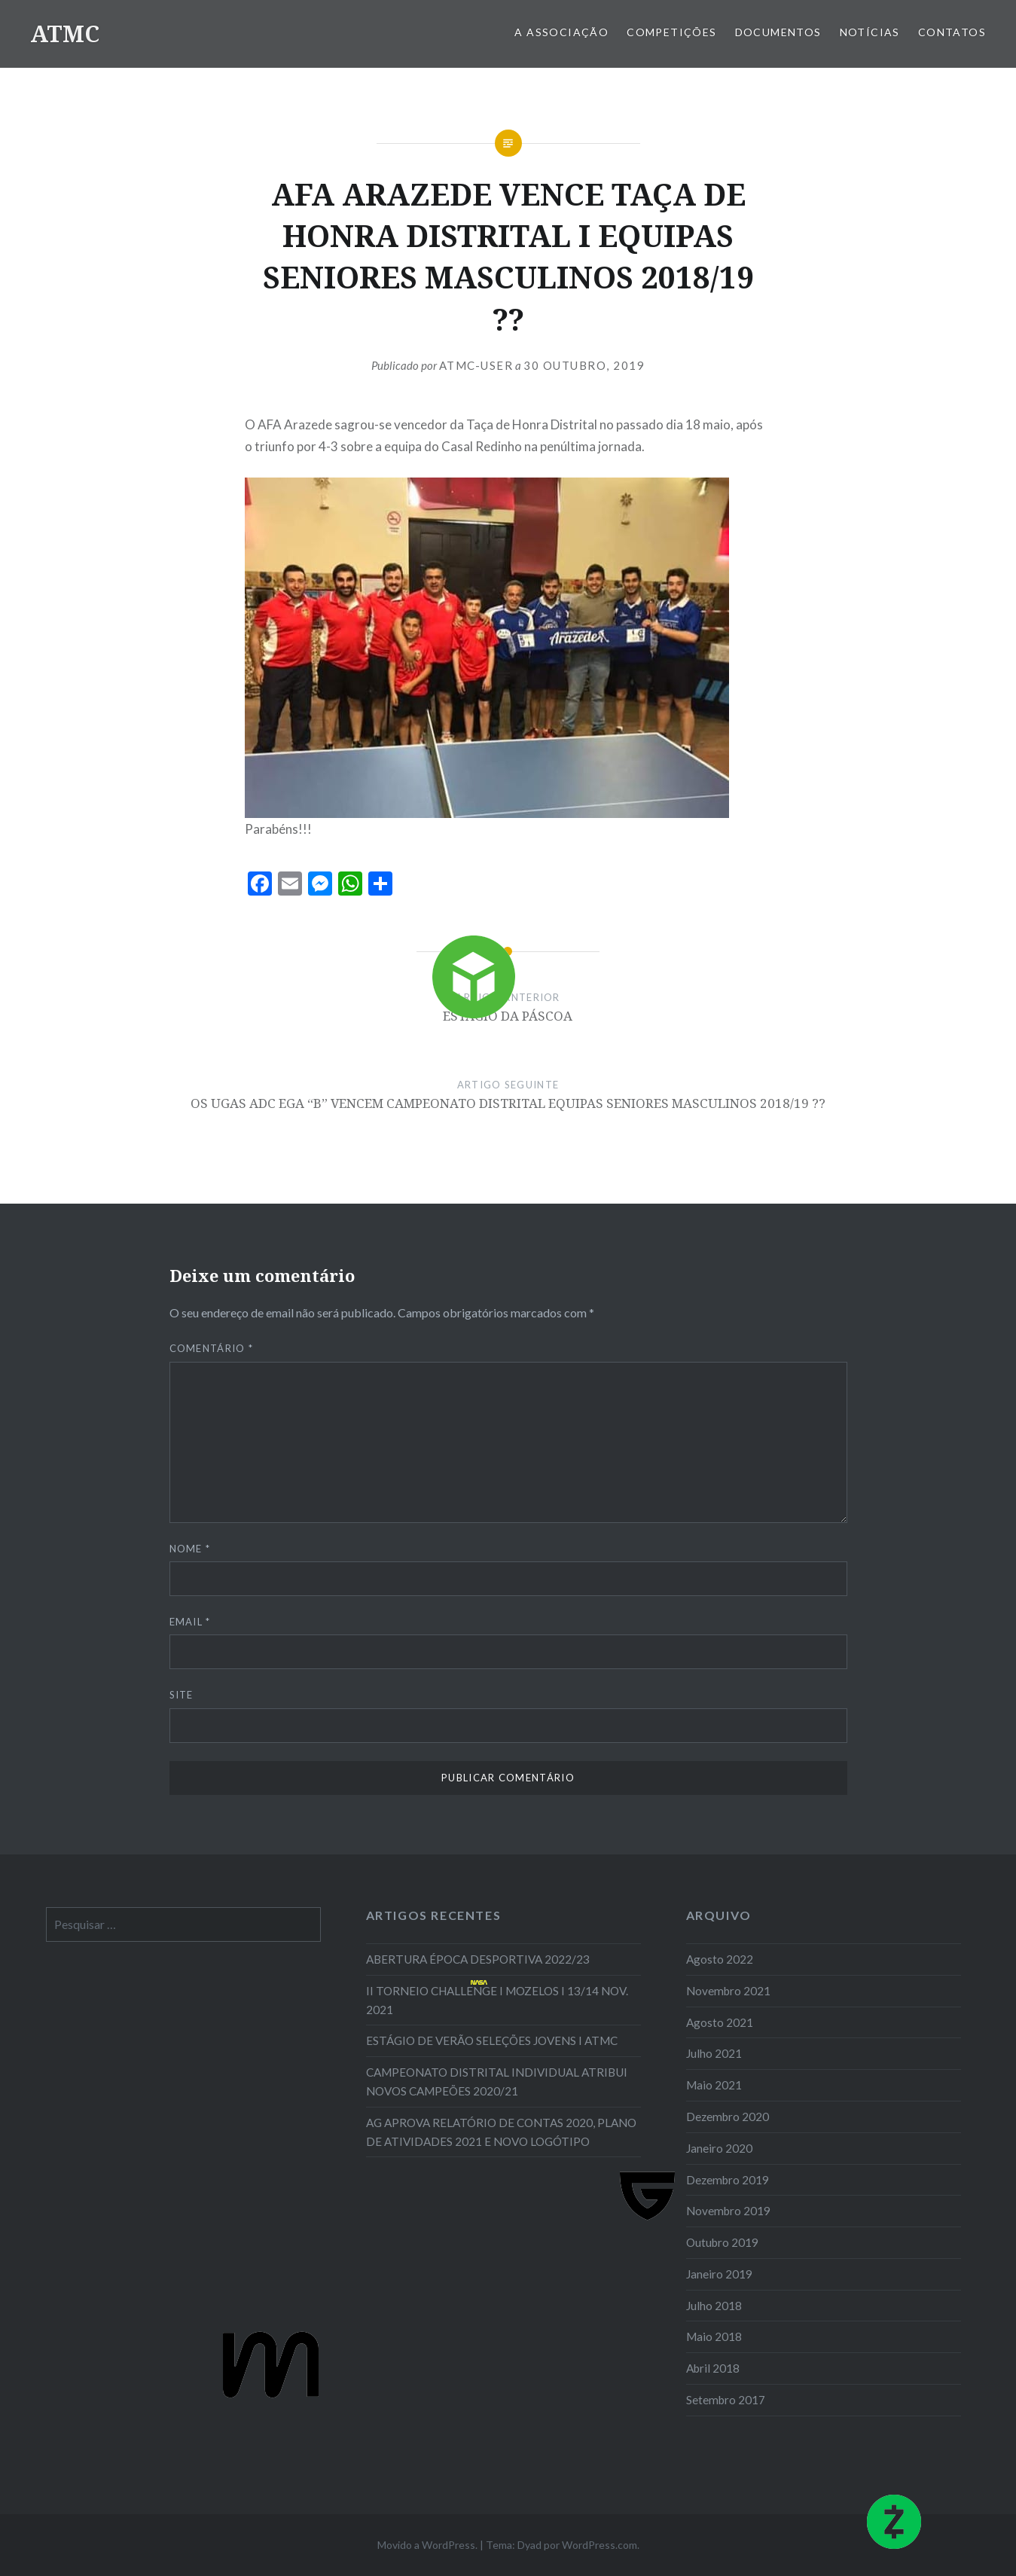  What do you see at coordinates (479, 1982) in the screenshot?
I see `NASA official app or website link` at bounding box center [479, 1982].